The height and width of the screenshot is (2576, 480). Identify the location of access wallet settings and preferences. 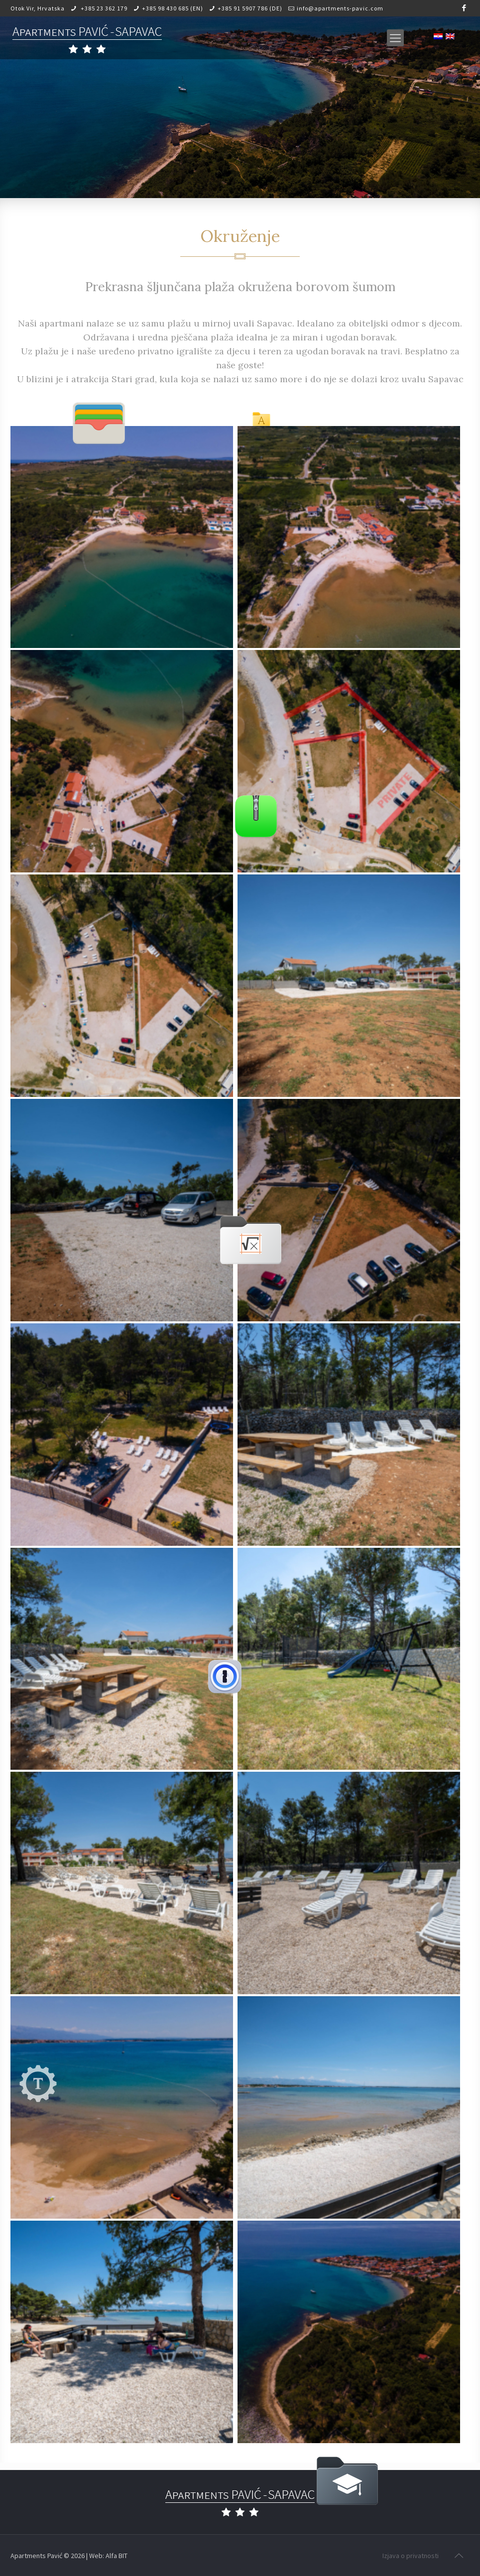
(99, 423).